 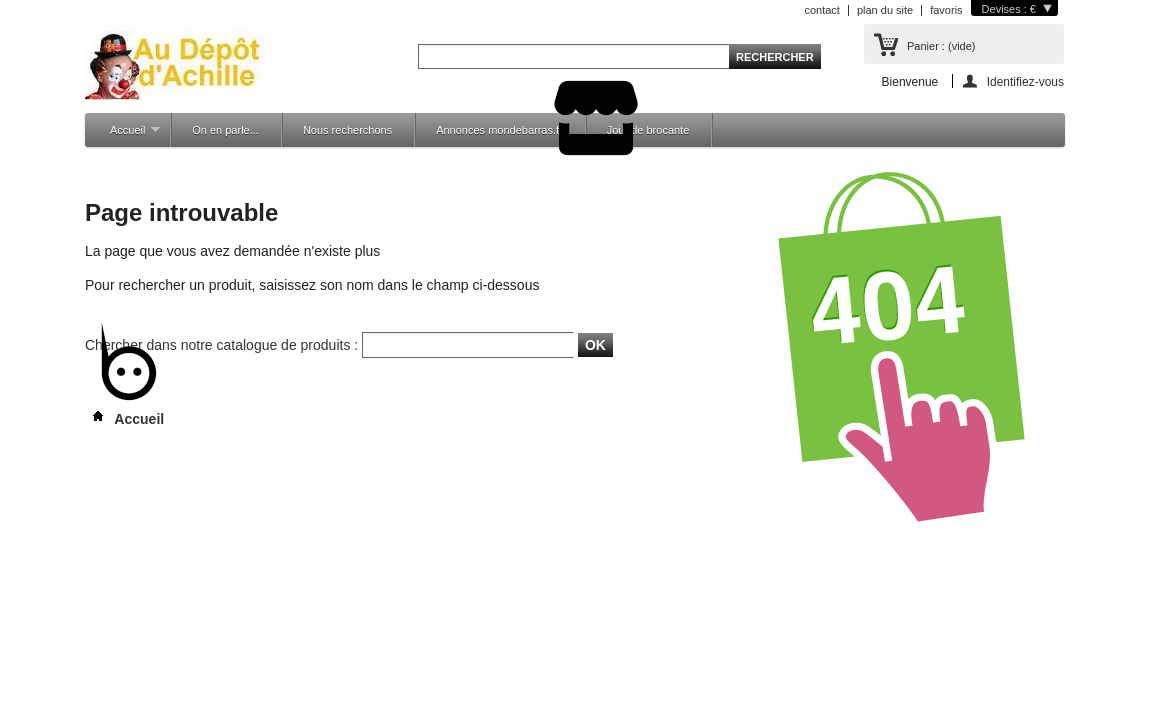 I want to click on nimblr brand logo, so click(x=129, y=361).